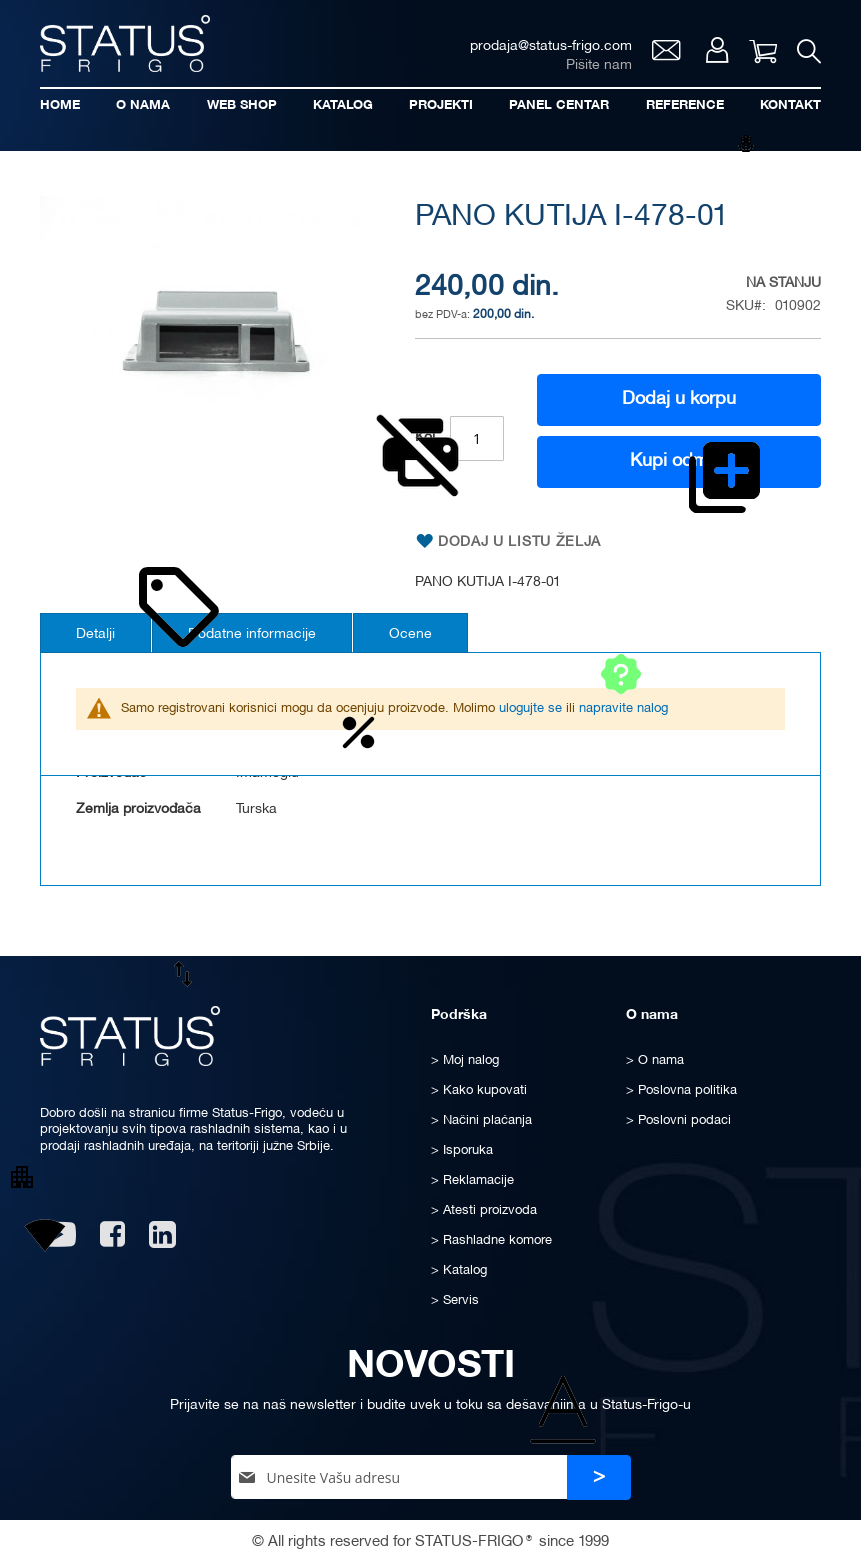 The height and width of the screenshot is (1565, 861). What do you see at coordinates (358, 732) in the screenshot?
I see `view discount or sale pricing` at bounding box center [358, 732].